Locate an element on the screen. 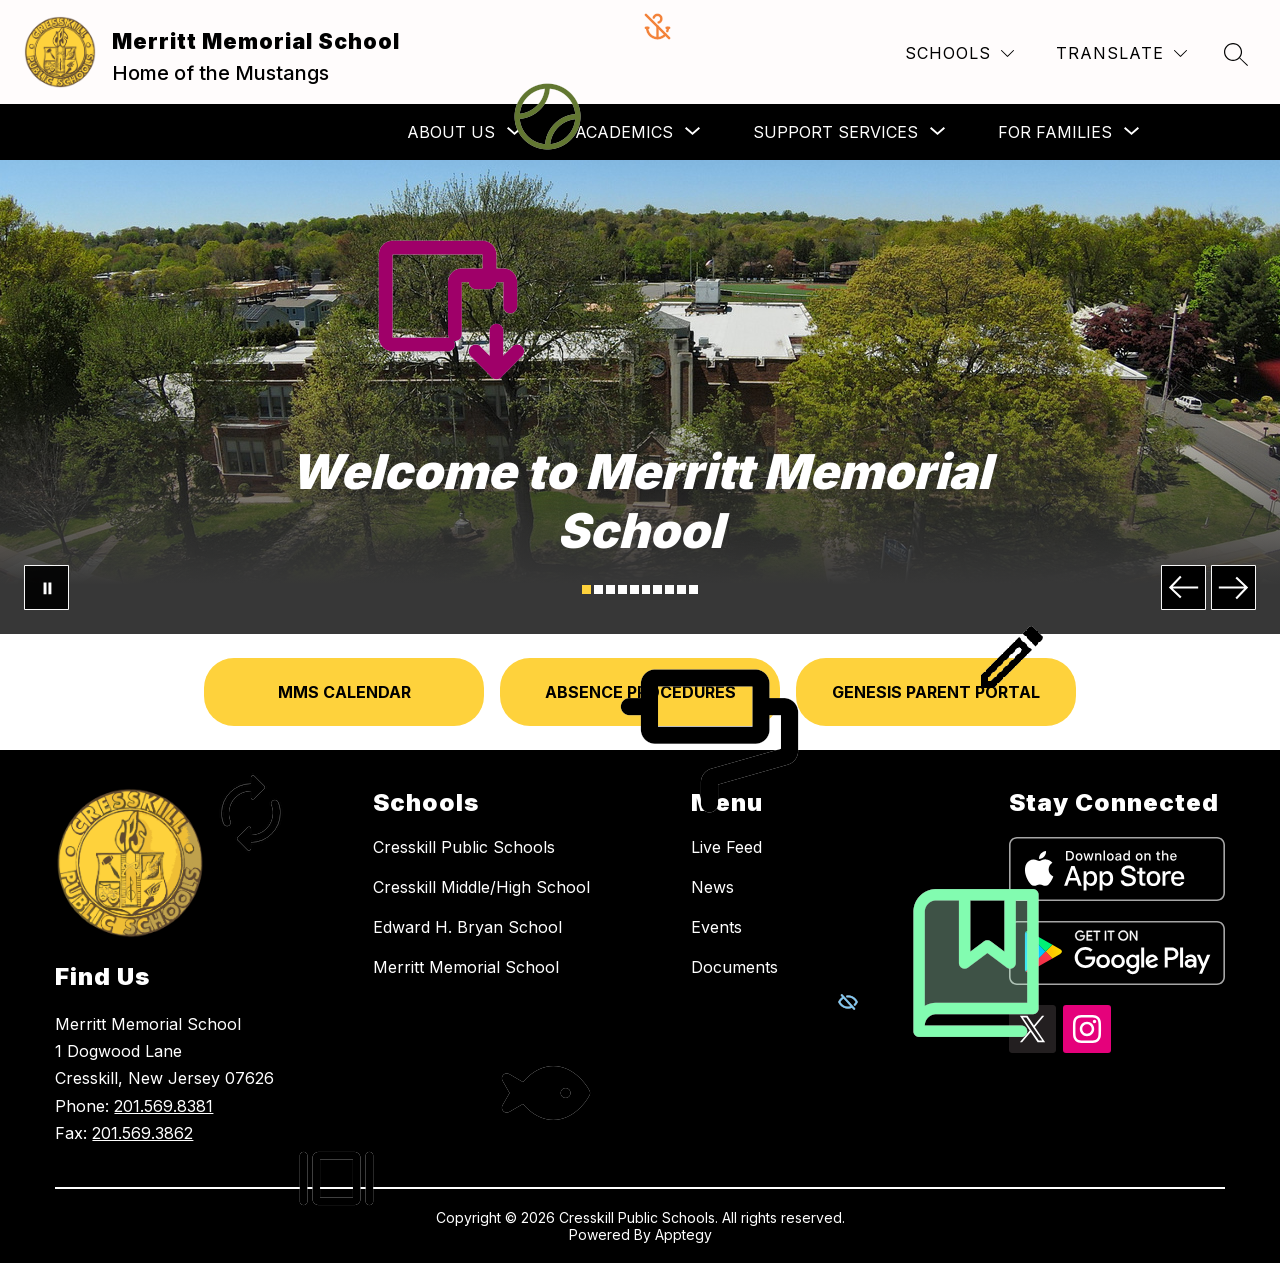 The height and width of the screenshot is (1263, 1280). start a slideshow presentation is located at coordinates (336, 1178).